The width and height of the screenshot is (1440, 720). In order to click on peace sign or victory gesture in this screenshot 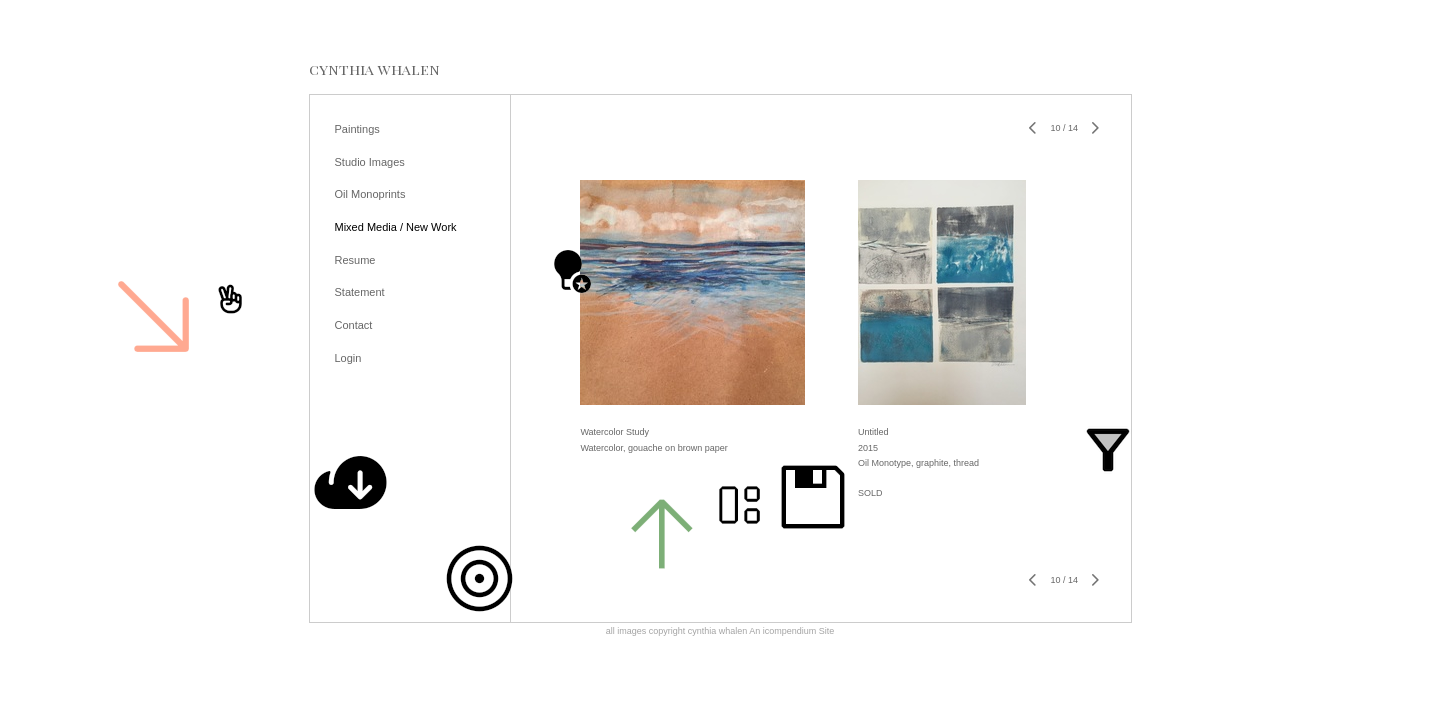, I will do `click(231, 299)`.